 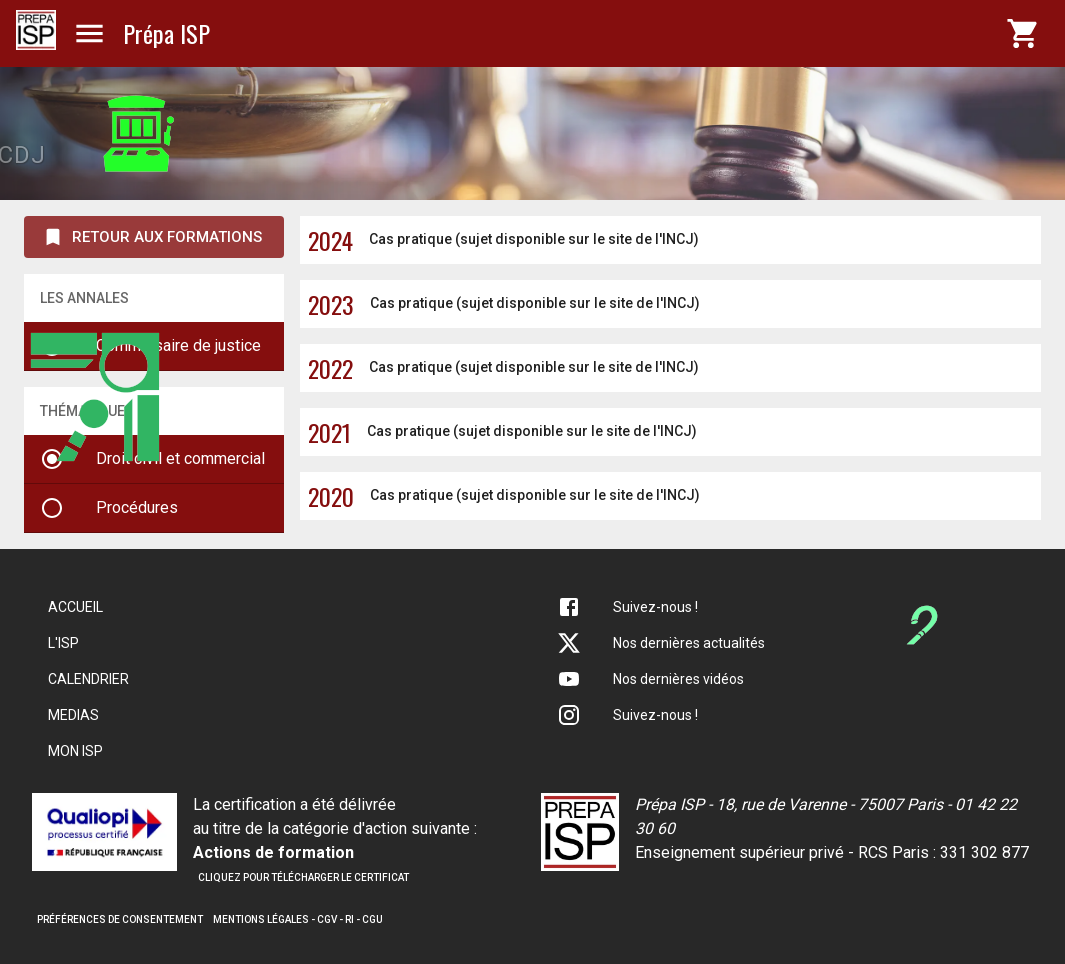 What do you see at coordinates (136, 133) in the screenshot?
I see `open slot machine game` at bounding box center [136, 133].